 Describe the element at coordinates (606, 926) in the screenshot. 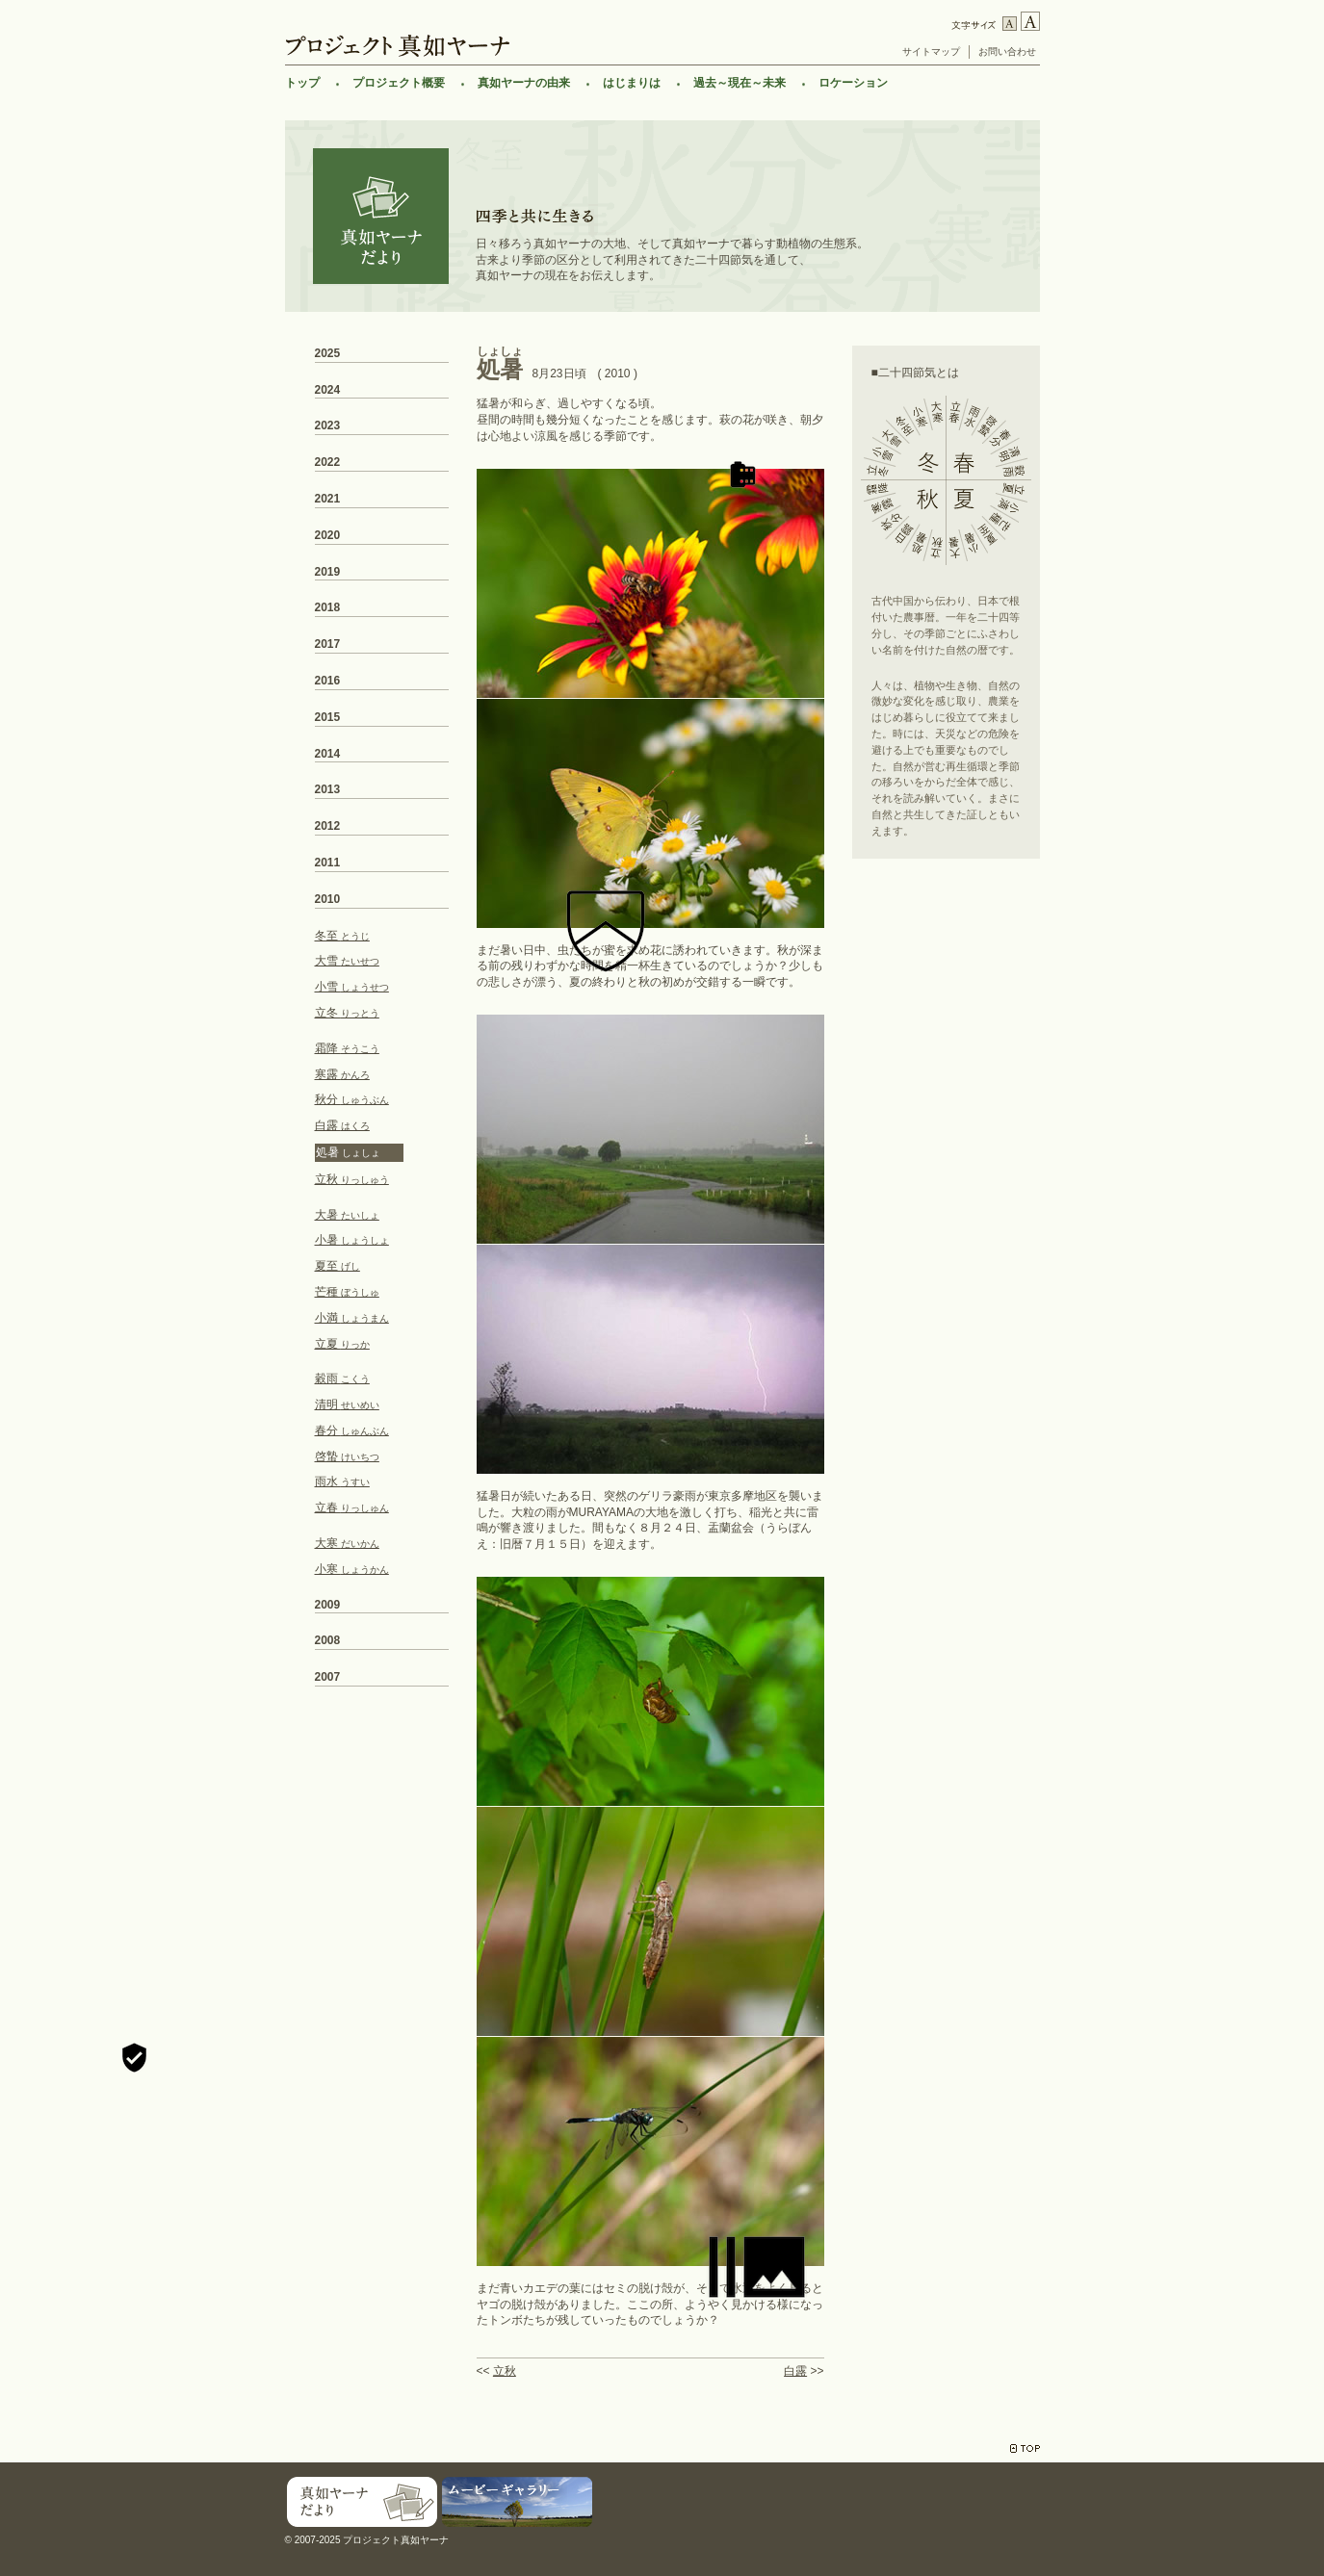

I see `access security or protection settings` at that location.